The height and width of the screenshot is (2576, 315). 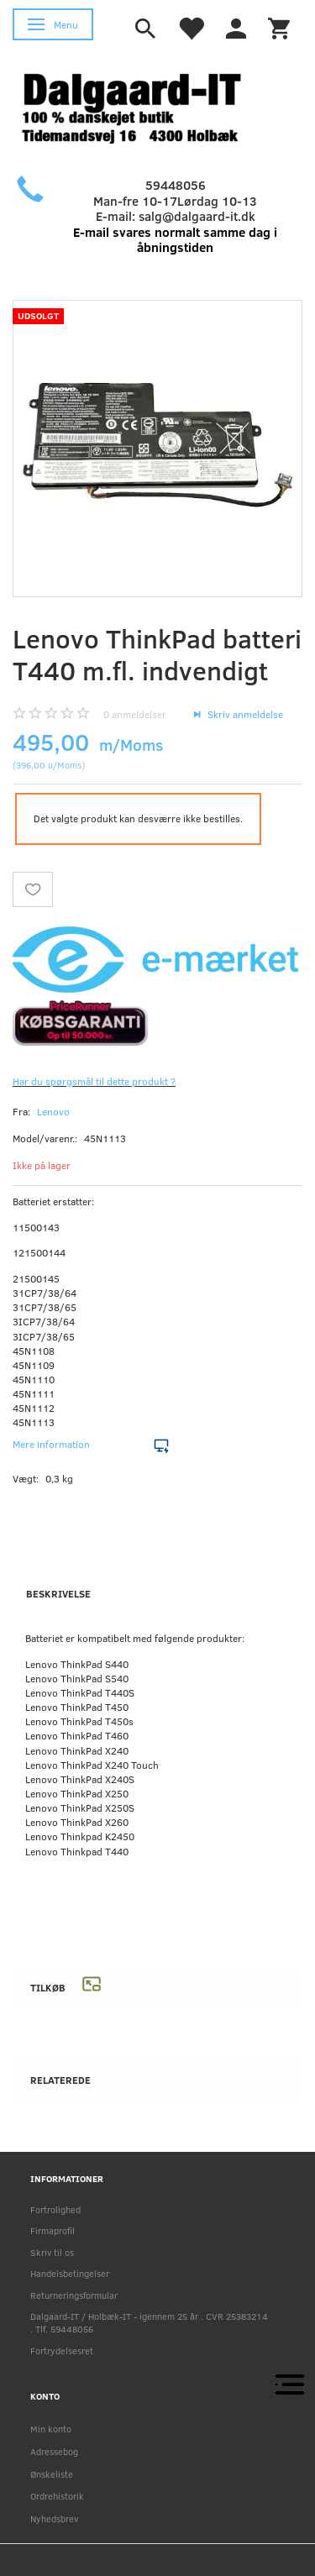 What do you see at coordinates (92, 1984) in the screenshot?
I see `disable picture-in-picture mode` at bounding box center [92, 1984].